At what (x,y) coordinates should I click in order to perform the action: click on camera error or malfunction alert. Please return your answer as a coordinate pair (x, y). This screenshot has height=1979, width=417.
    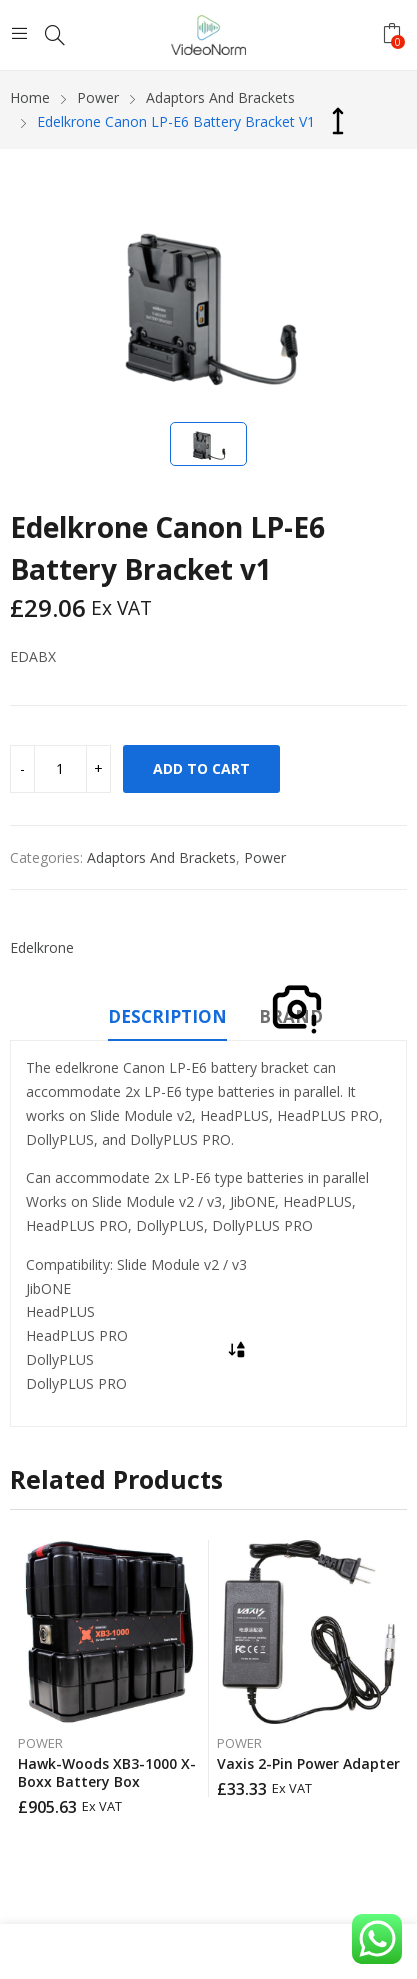
    Looking at the image, I should click on (297, 1007).